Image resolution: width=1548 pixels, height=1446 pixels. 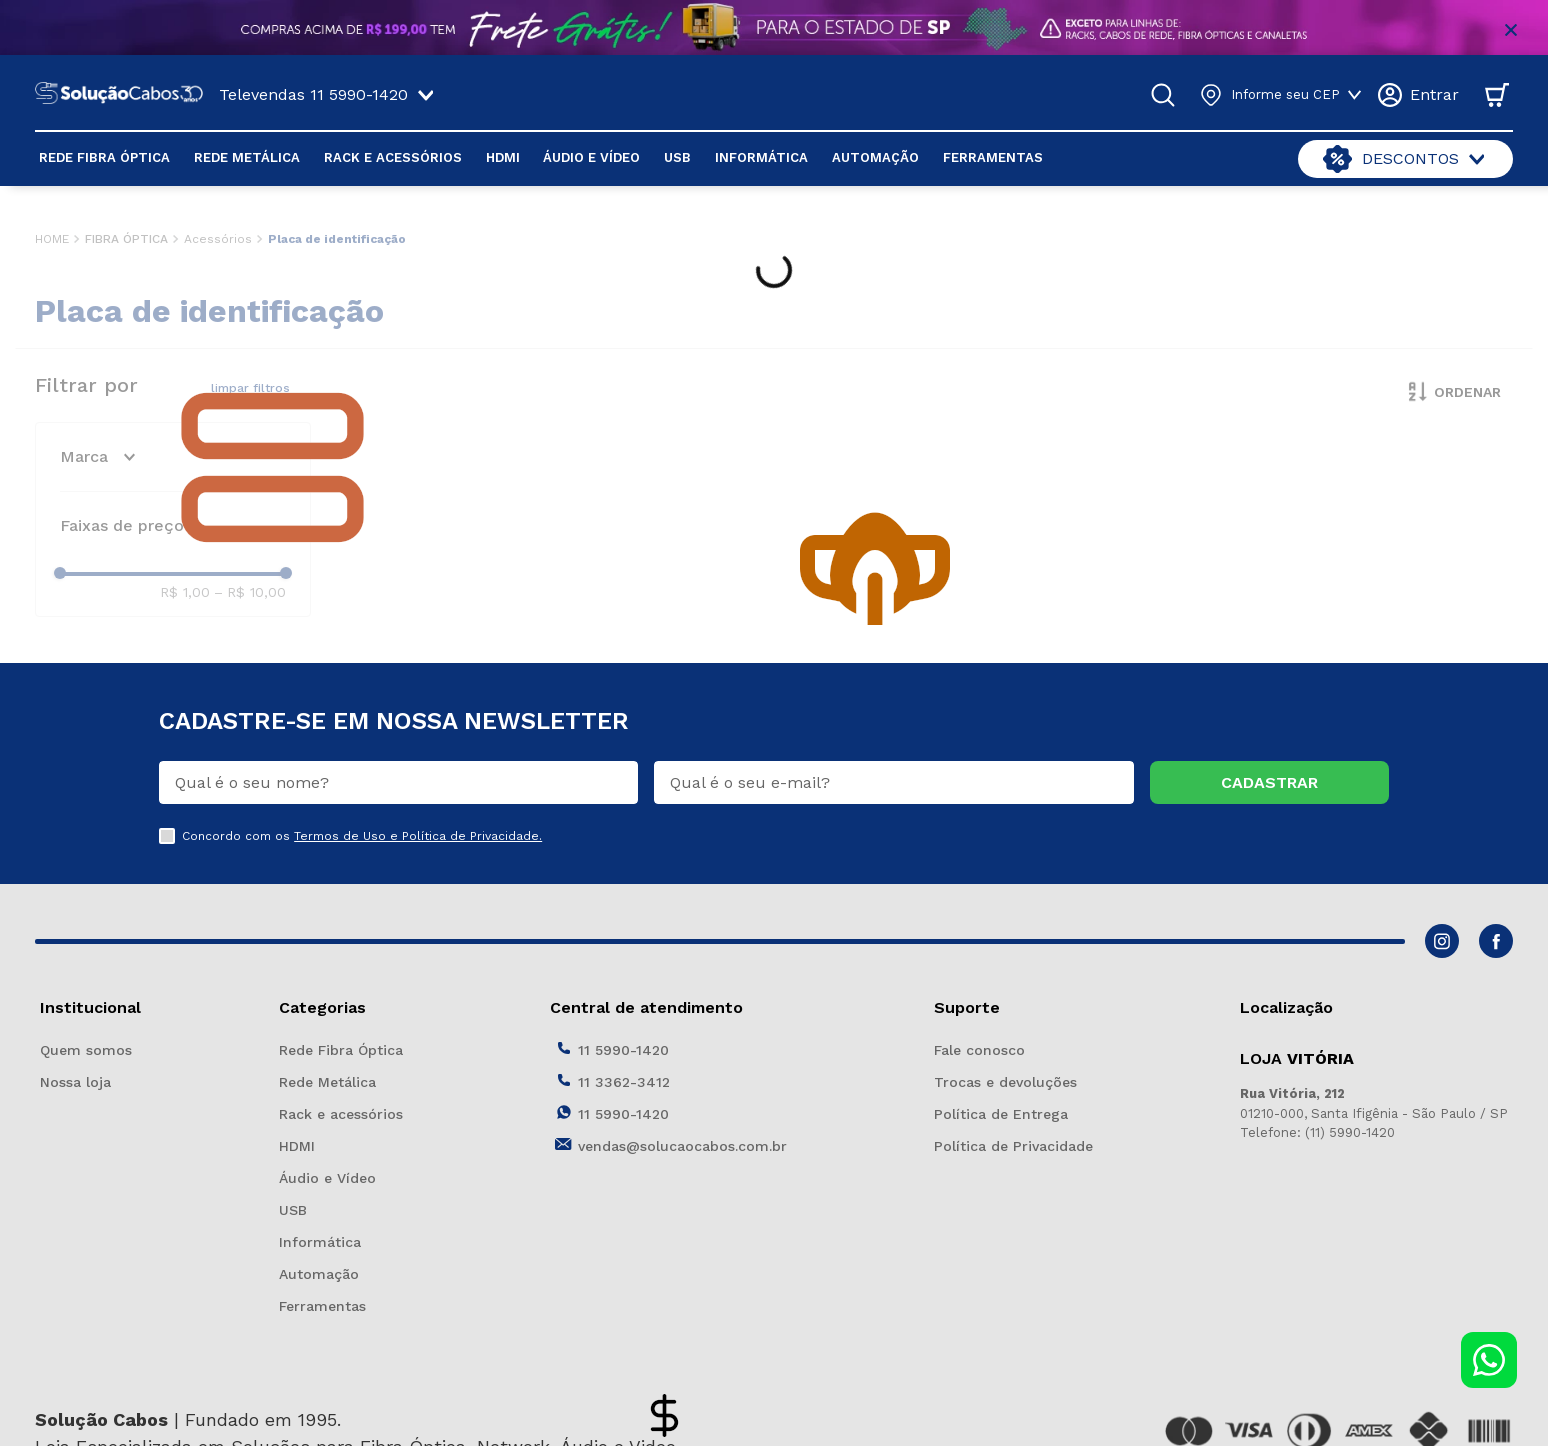 What do you see at coordinates (875, 565) in the screenshot?
I see `indicates respiratory protection or ventilator equipment` at bounding box center [875, 565].